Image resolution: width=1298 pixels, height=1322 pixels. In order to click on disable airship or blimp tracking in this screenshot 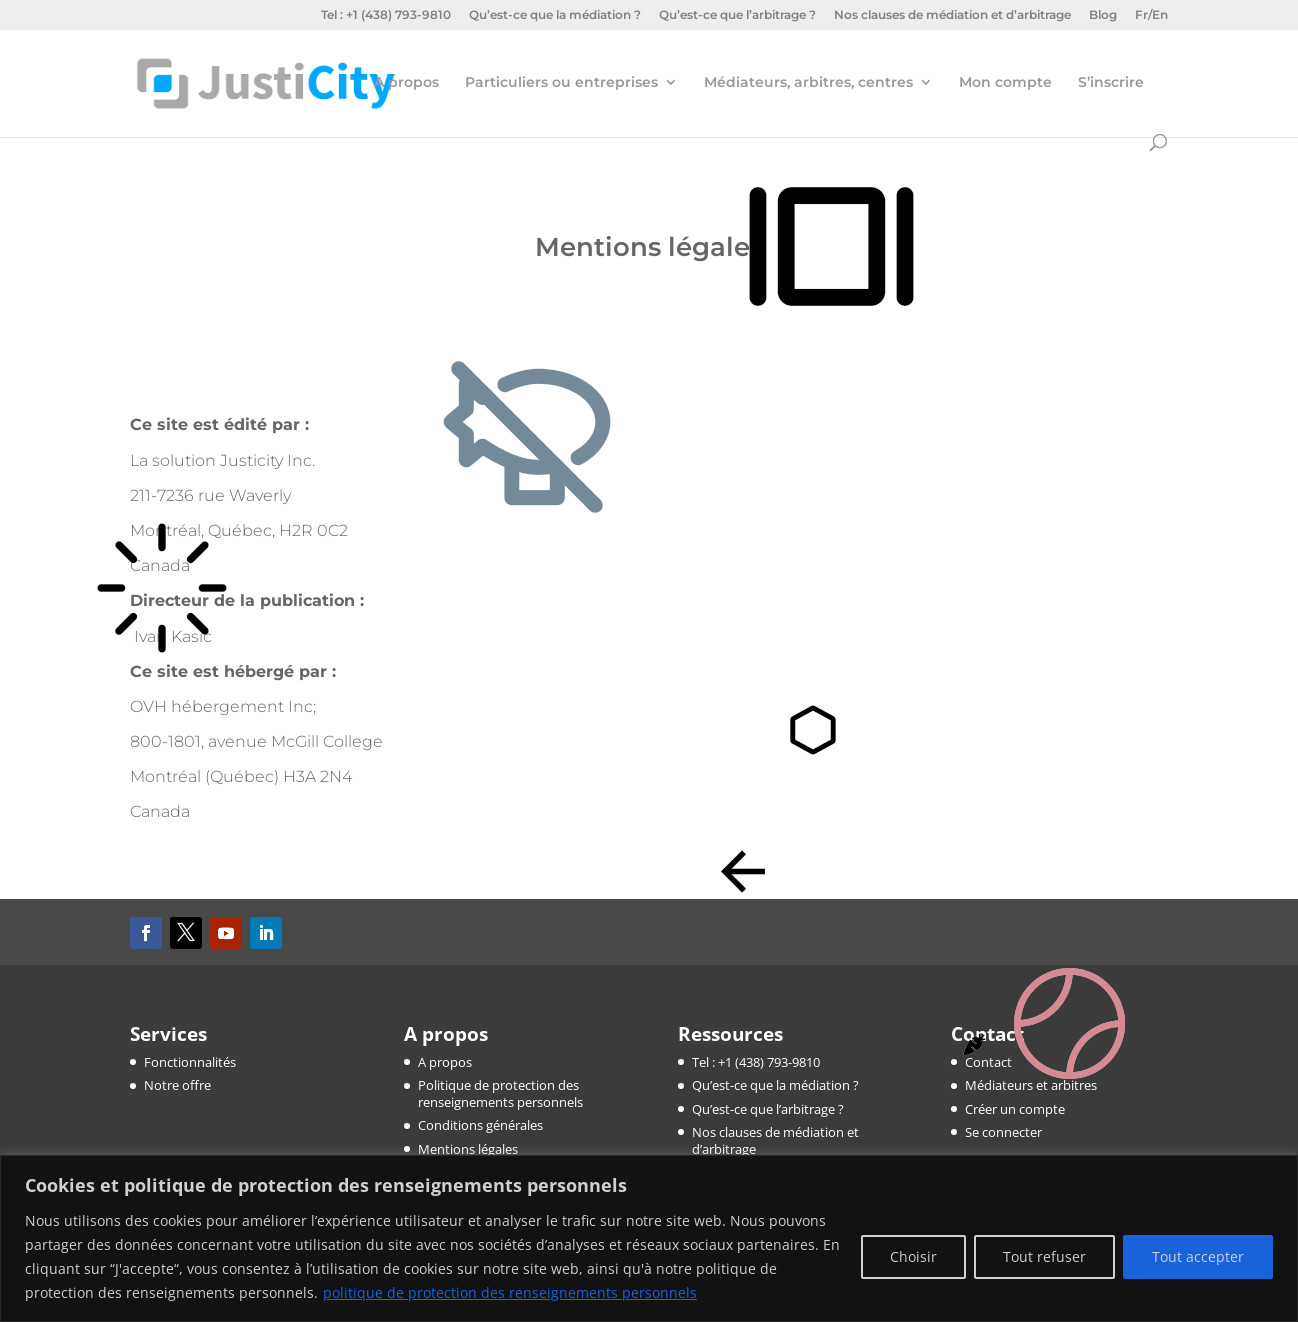, I will do `click(527, 437)`.